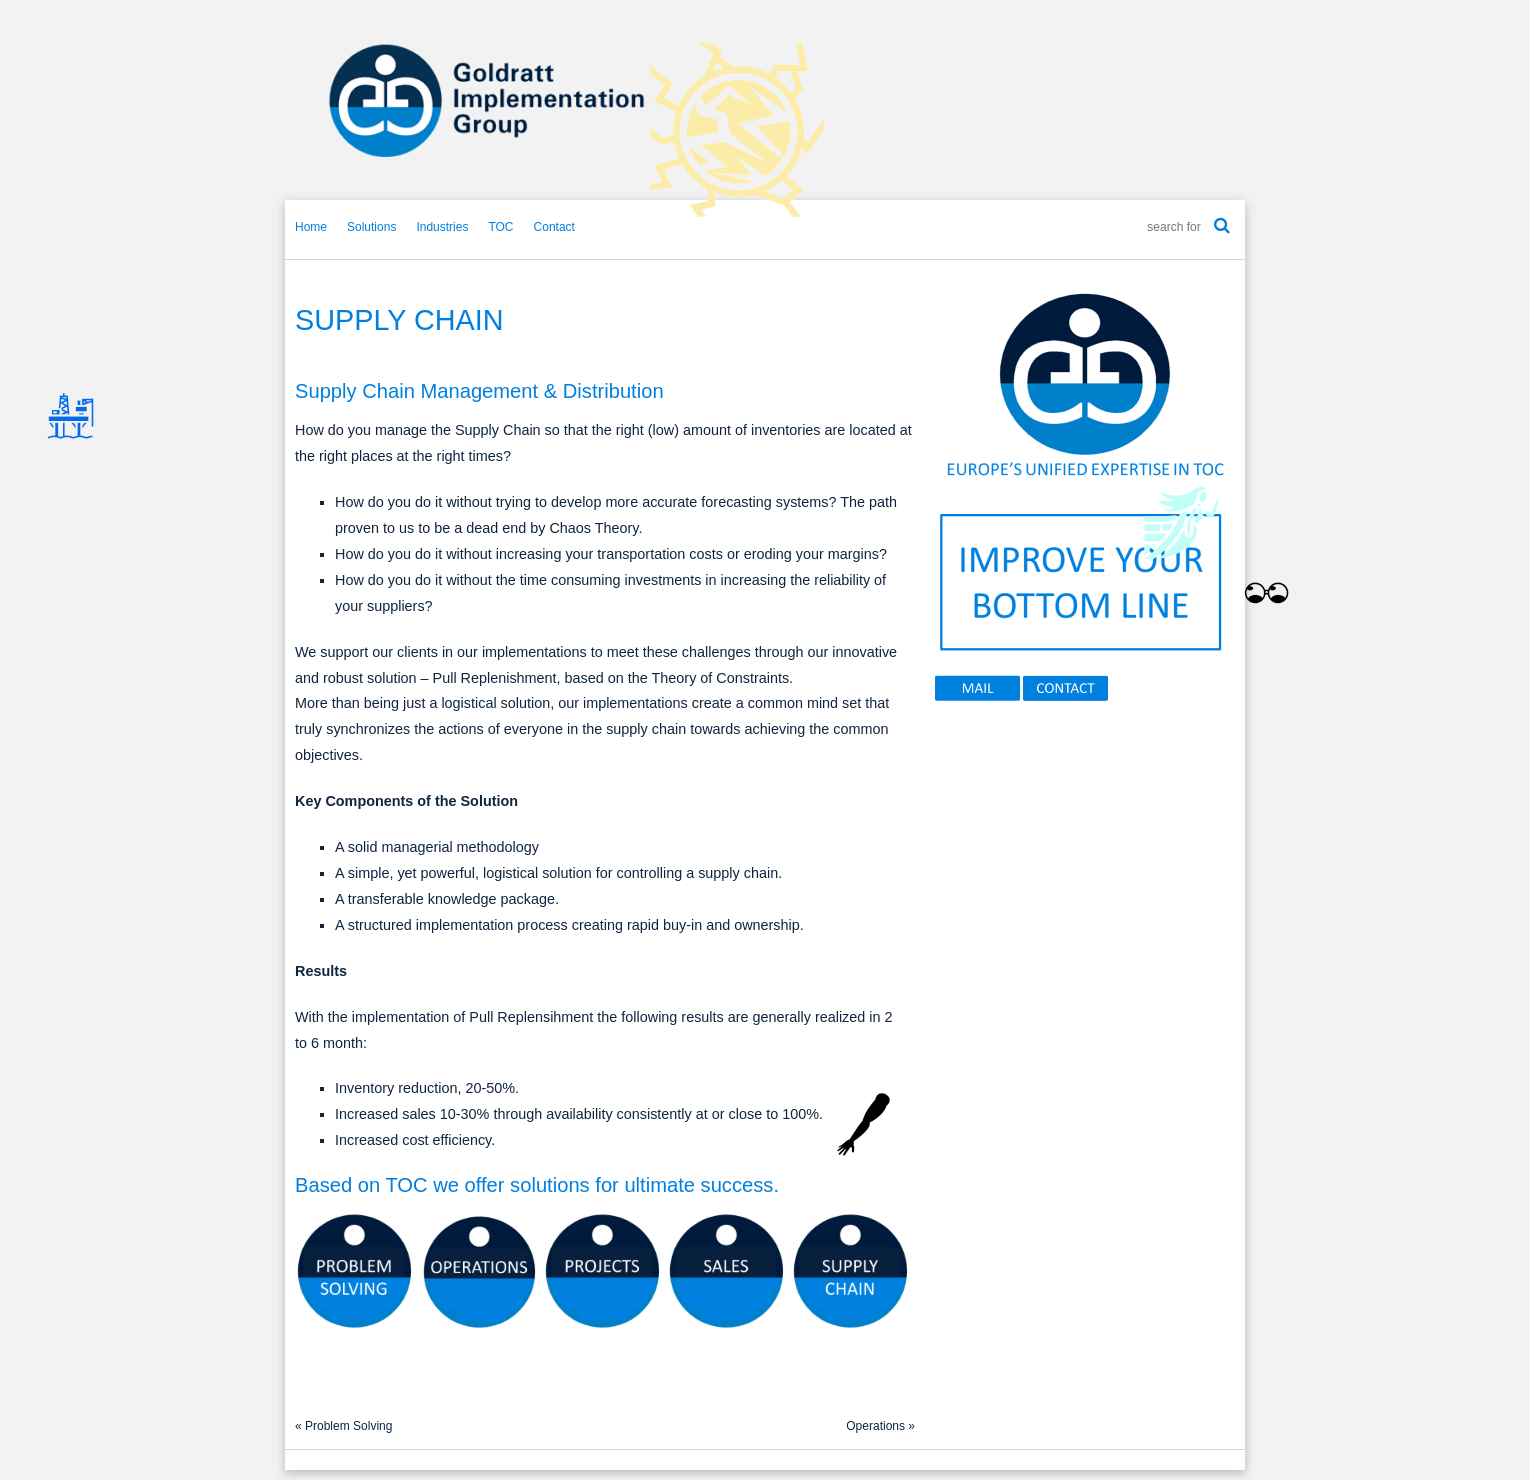  Describe the element at coordinates (737, 130) in the screenshot. I see `indicates an unstable or volatile item in inventory` at that location.